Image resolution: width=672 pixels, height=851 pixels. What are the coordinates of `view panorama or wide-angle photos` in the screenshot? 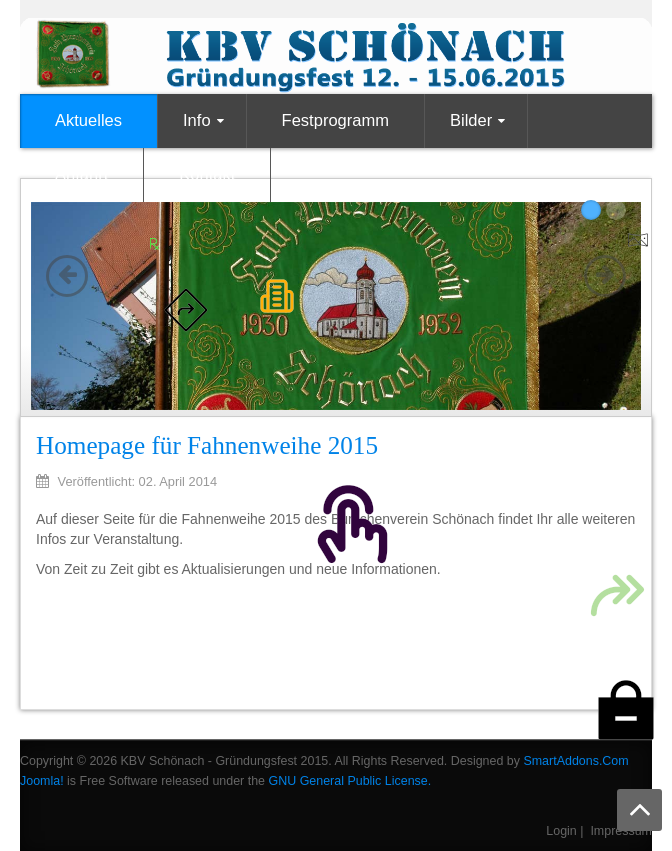 It's located at (638, 240).